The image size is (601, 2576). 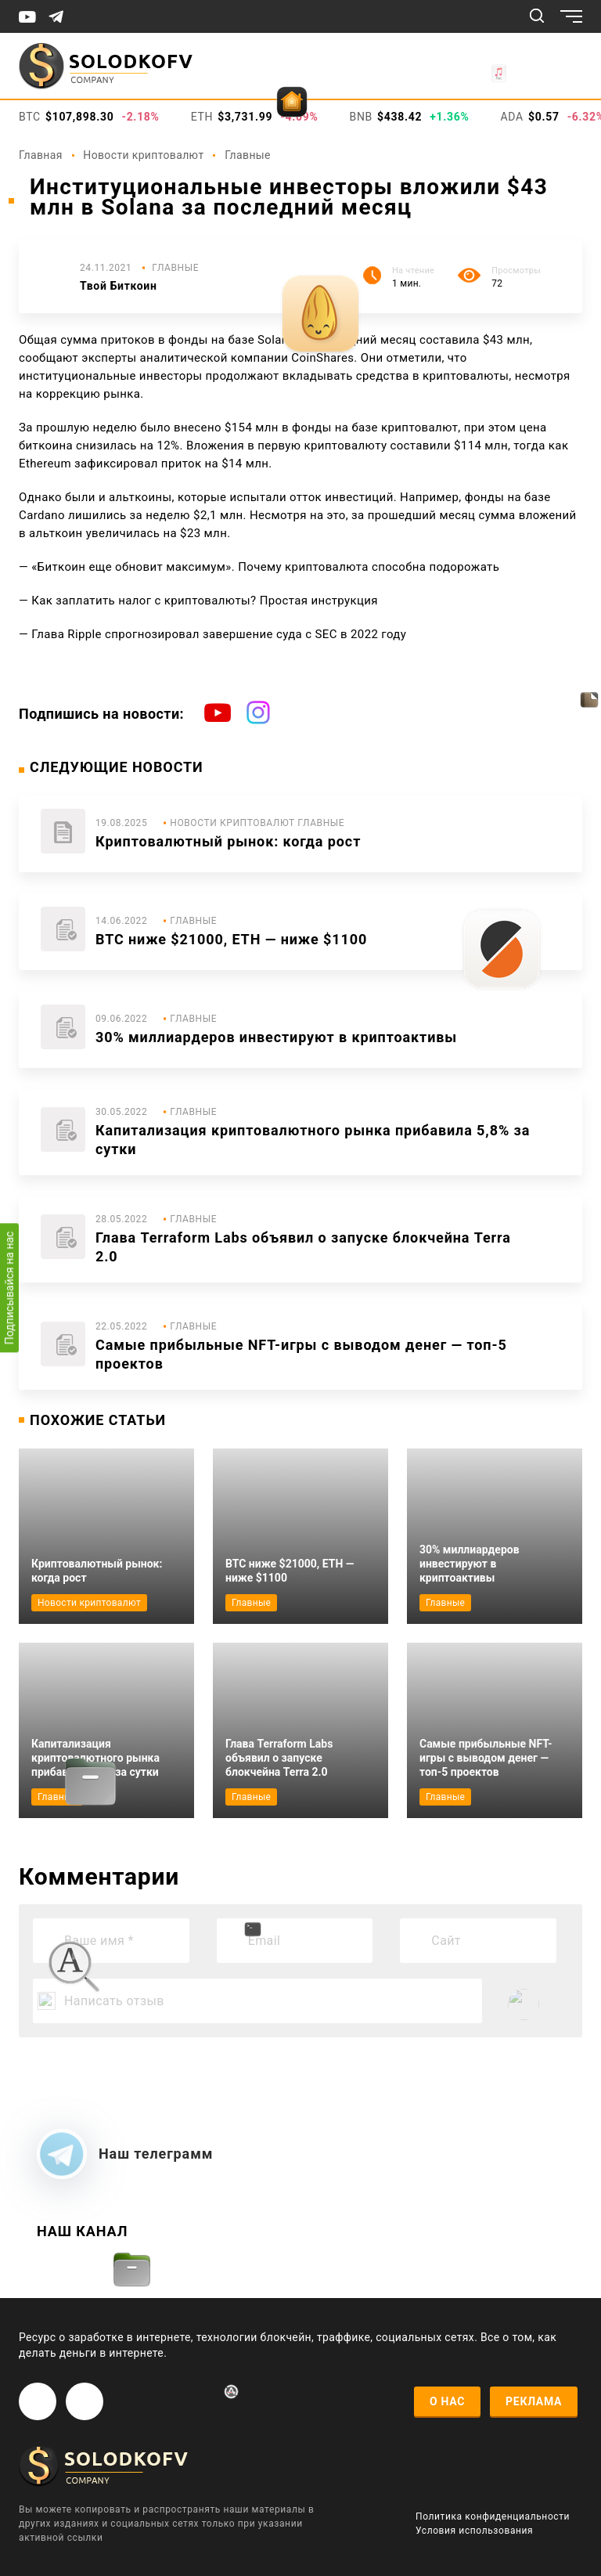 I want to click on open file manager application, so click(x=90, y=1781).